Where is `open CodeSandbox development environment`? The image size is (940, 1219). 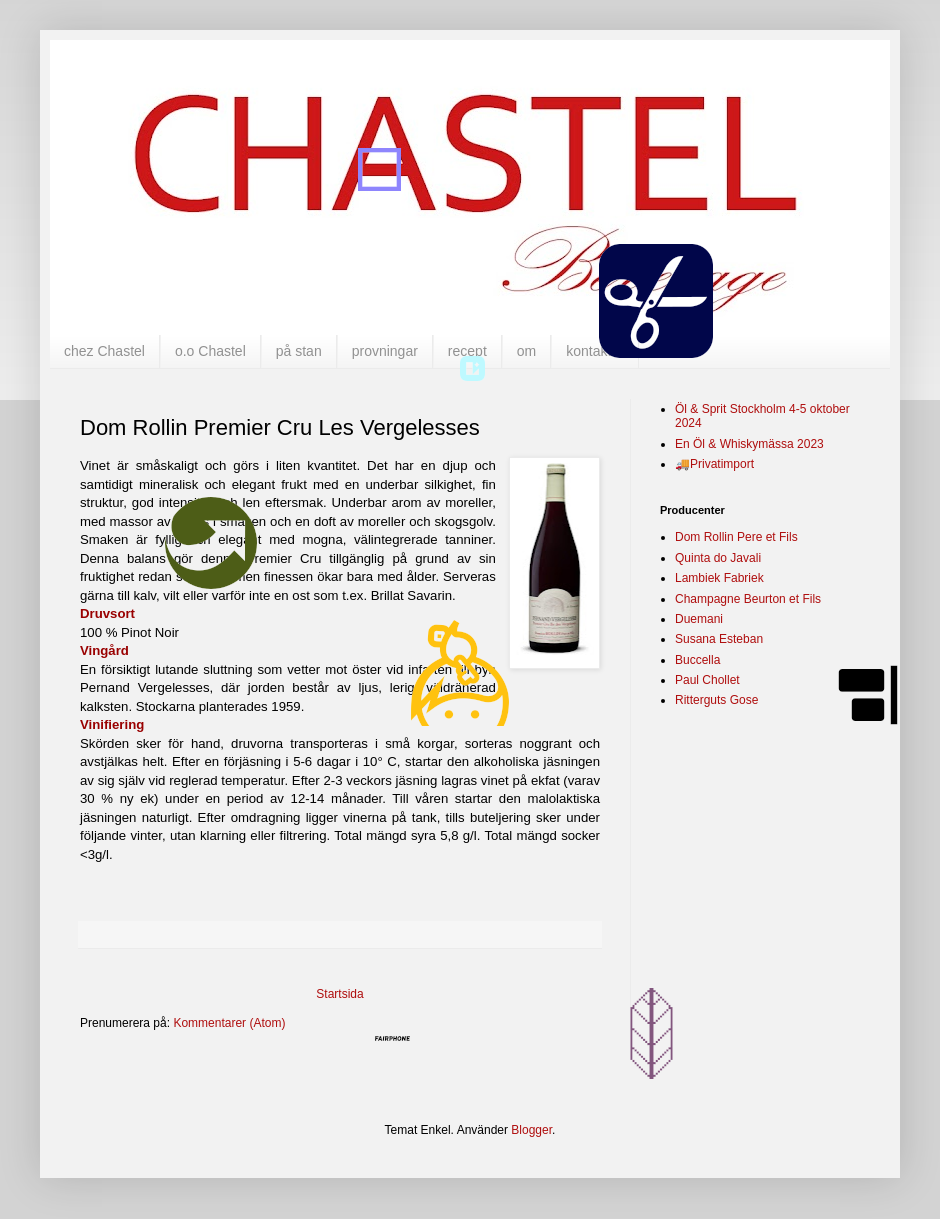 open CodeSandbox development environment is located at coordinates (379, 169).